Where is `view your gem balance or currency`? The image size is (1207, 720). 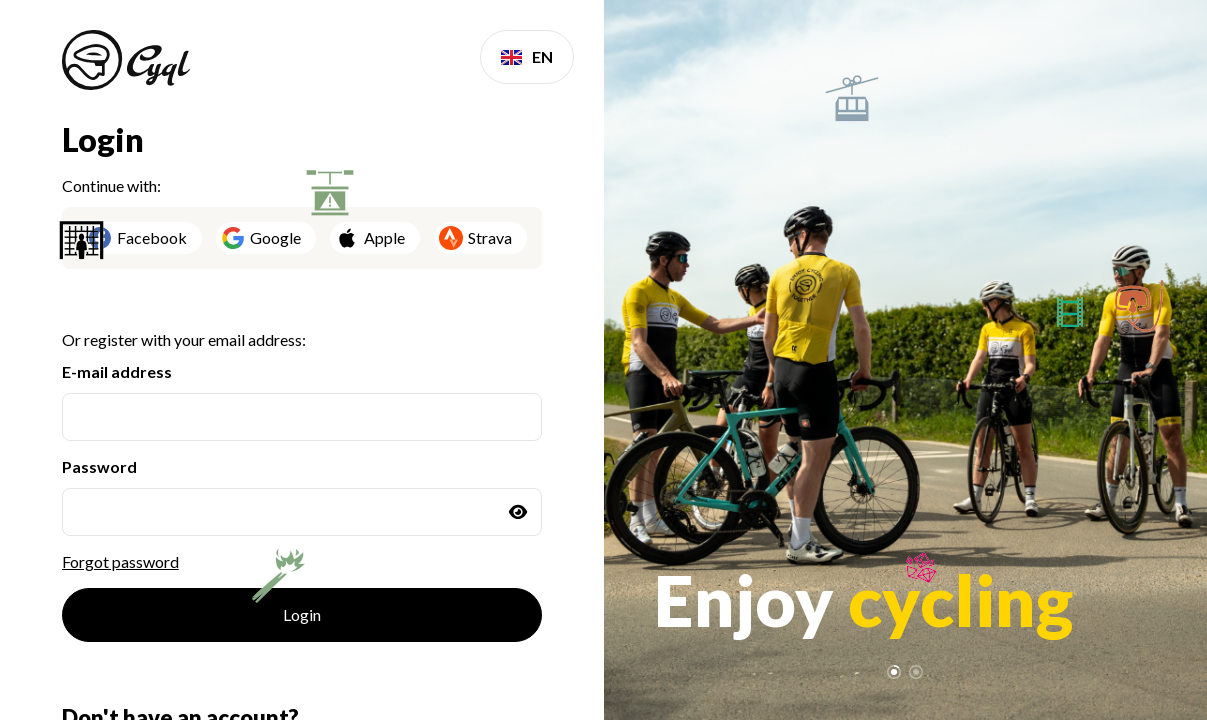 view your gem balance or currency is located at coordinates (921, 567).